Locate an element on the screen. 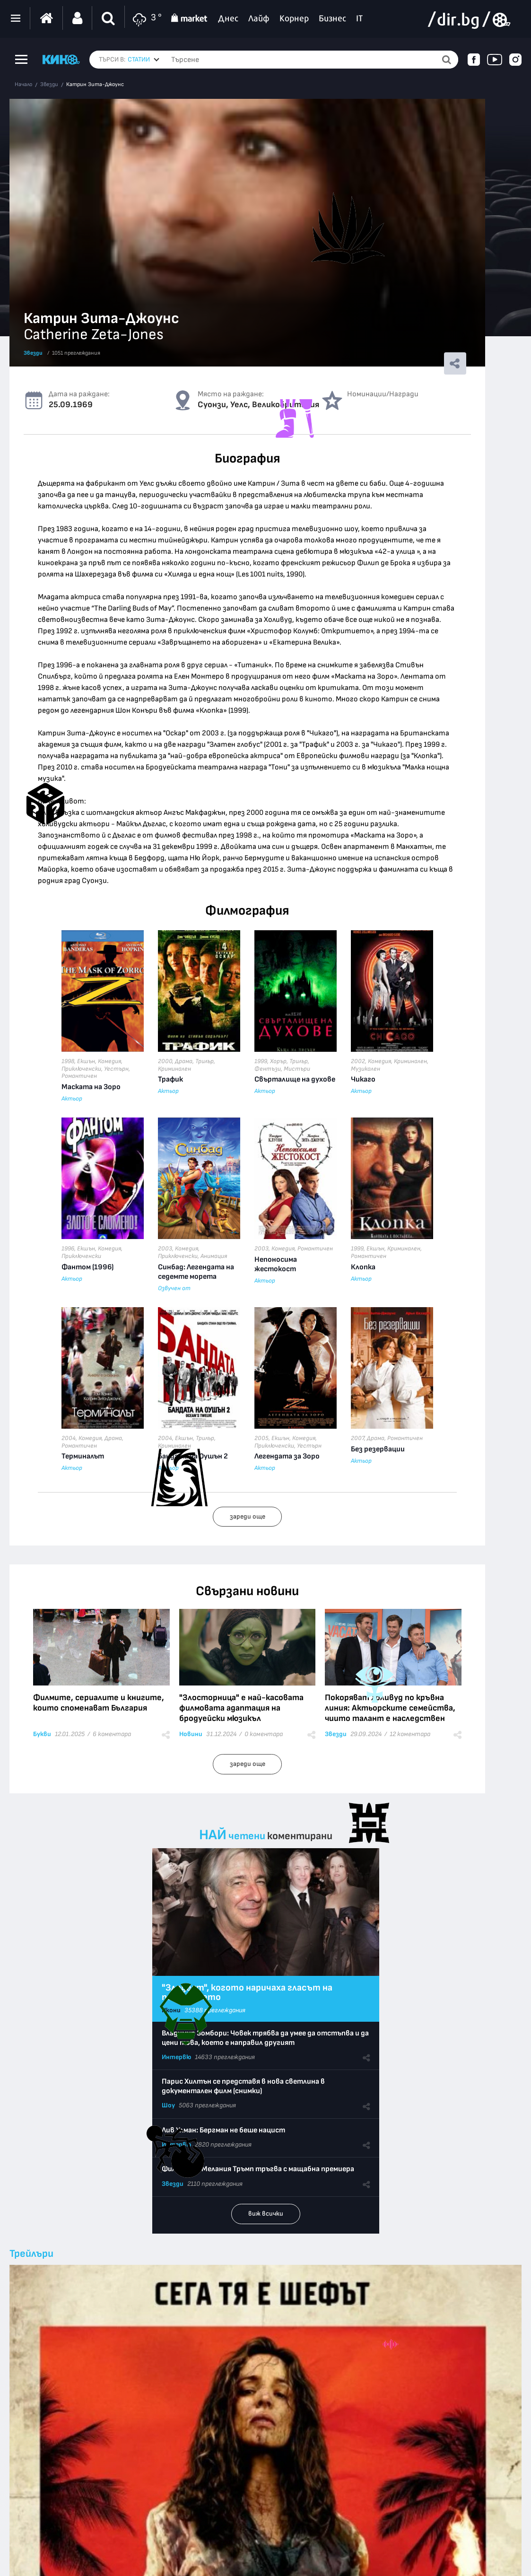 This screenshot has width=531, height=2576. equip a peg leg accessory for your character is located at coordinates (295, 419).